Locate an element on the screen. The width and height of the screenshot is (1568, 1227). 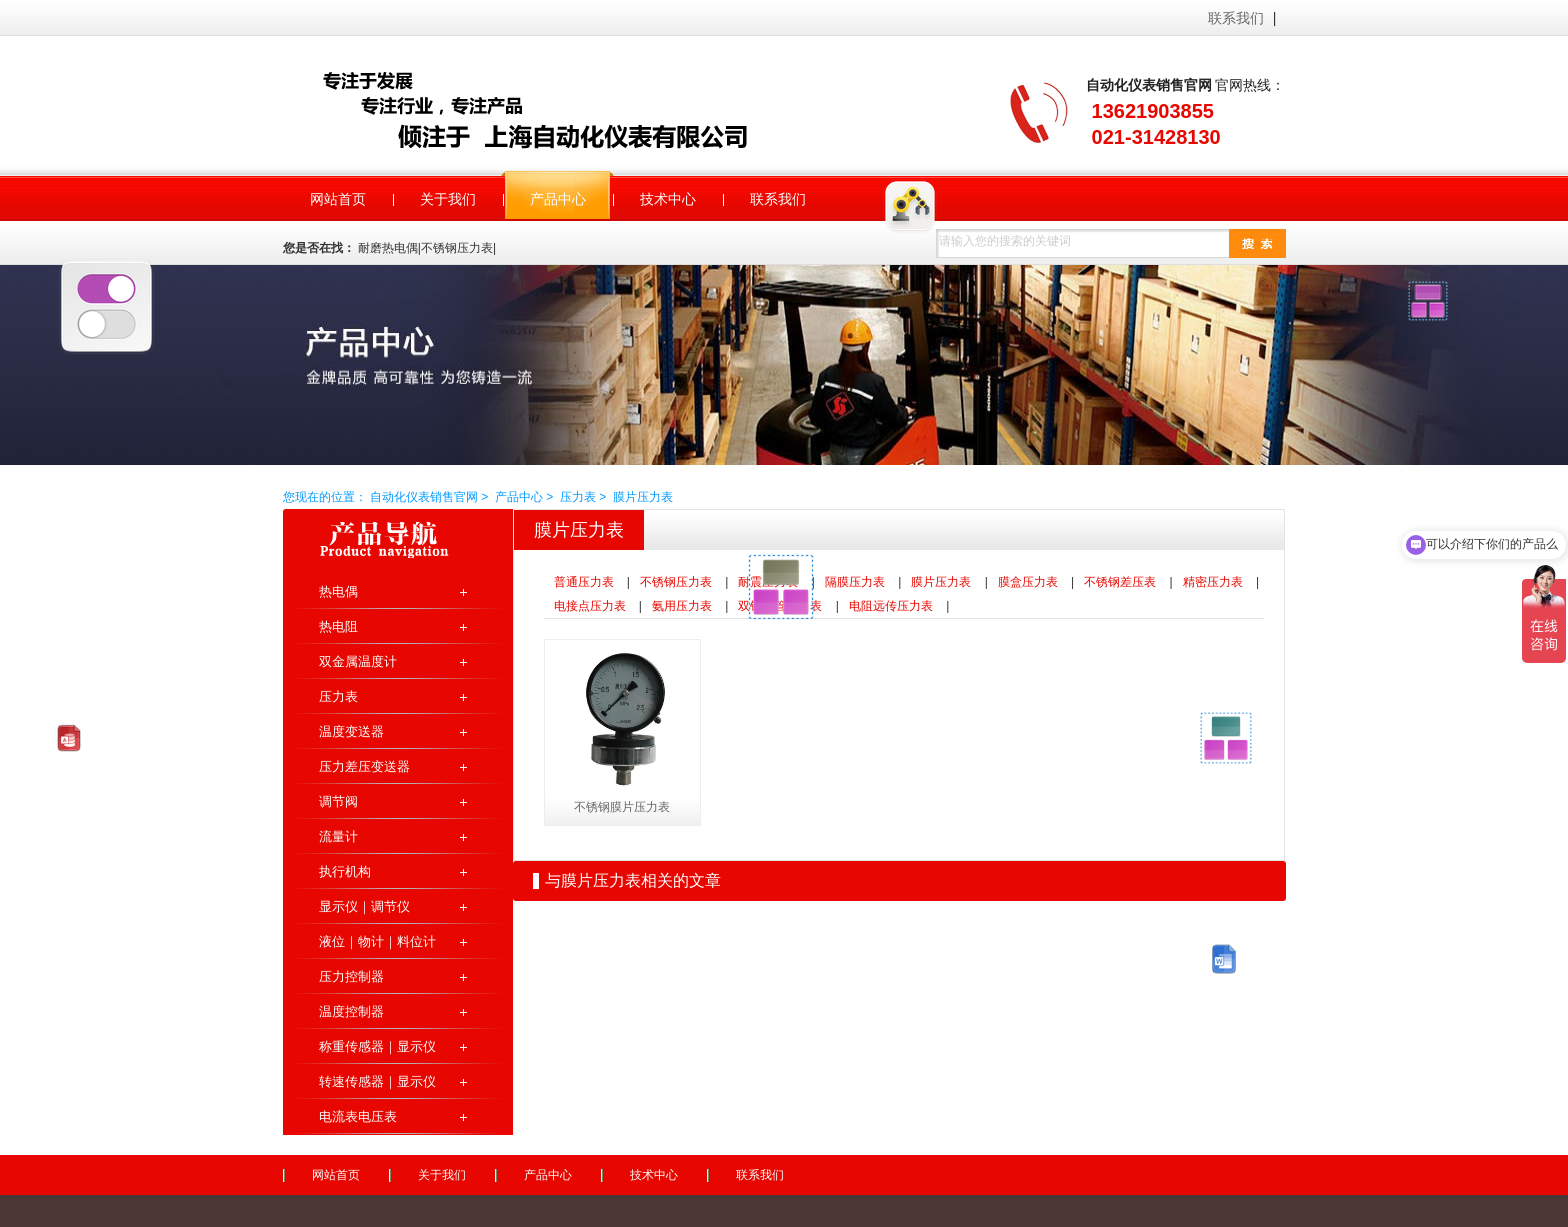
open a Microsoft Word document is located at coordinates (1224, 959).